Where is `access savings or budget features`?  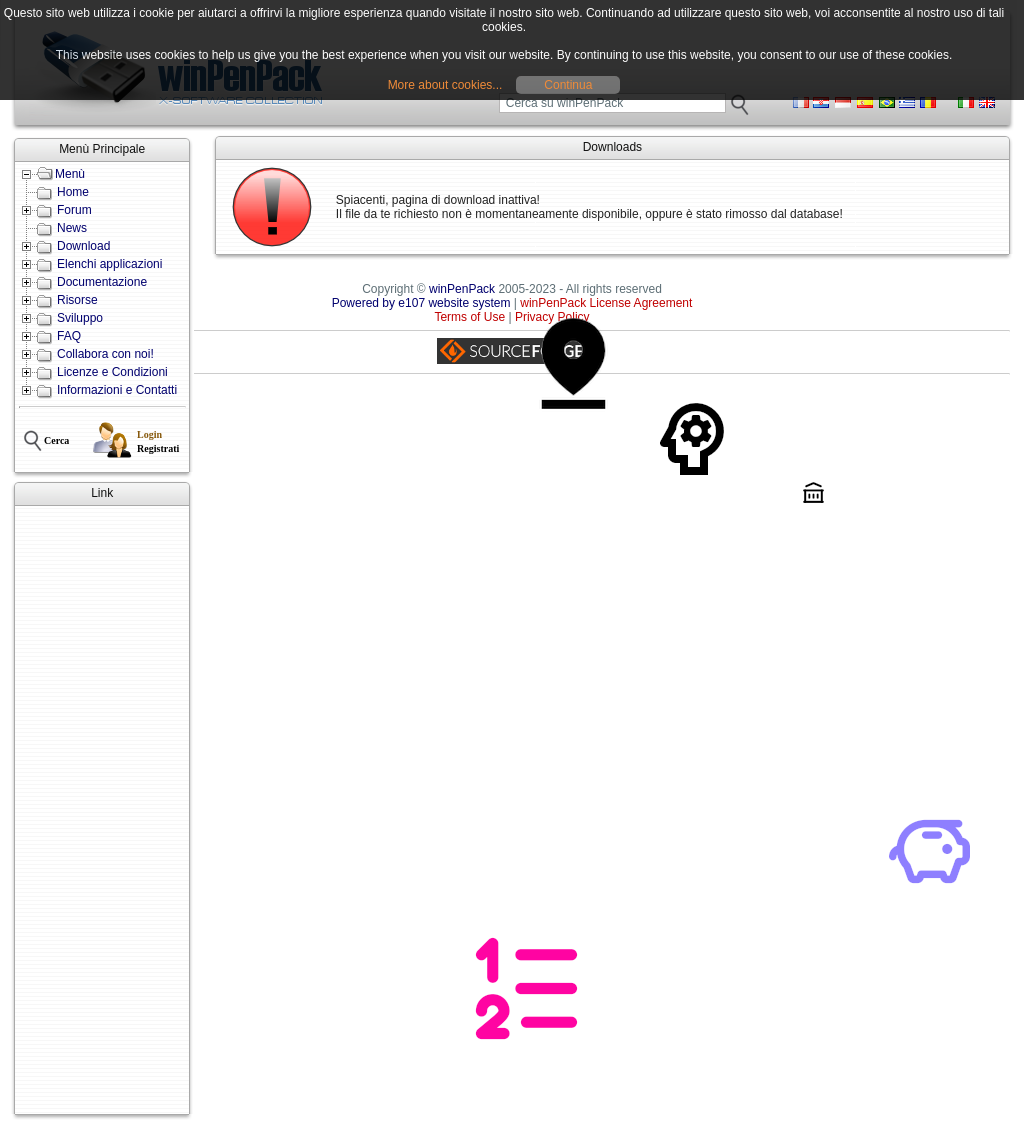 access savings or budget features is located at coordinates (929, 851).